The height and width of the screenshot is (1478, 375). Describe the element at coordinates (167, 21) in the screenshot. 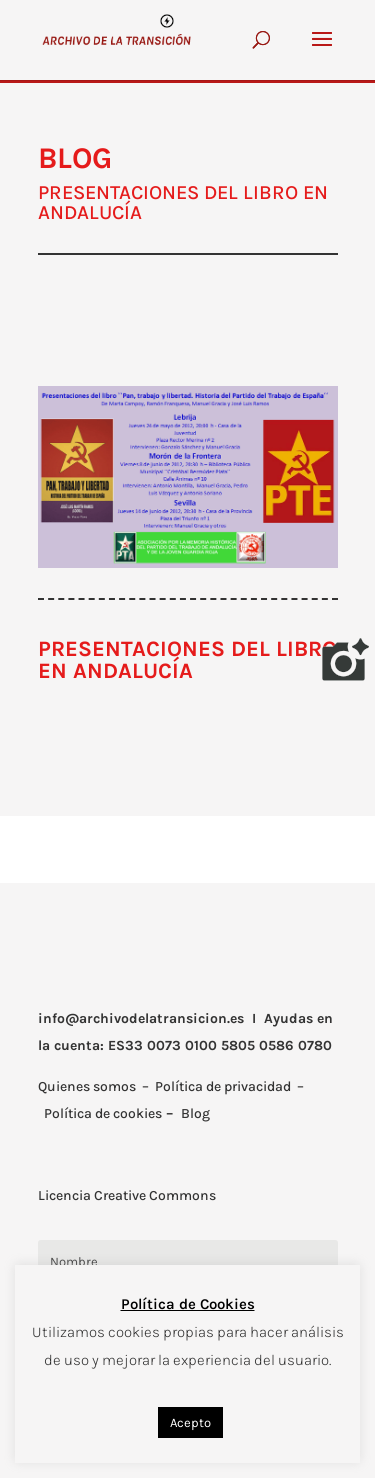

I see `play or access DVD media content` at that location.